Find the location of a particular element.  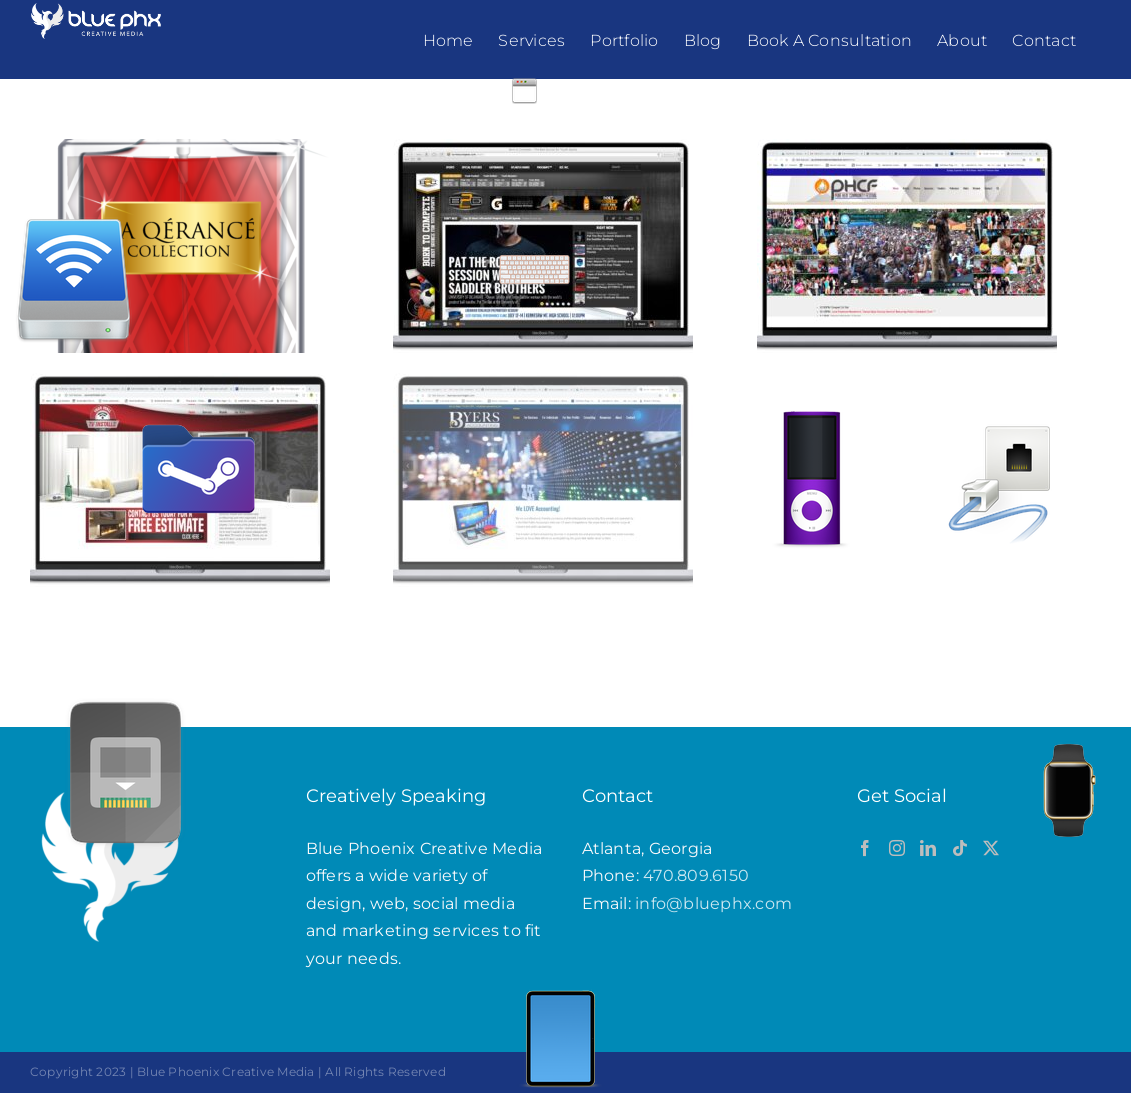

iPod nano device in purple is located at coordinates (811, 480).